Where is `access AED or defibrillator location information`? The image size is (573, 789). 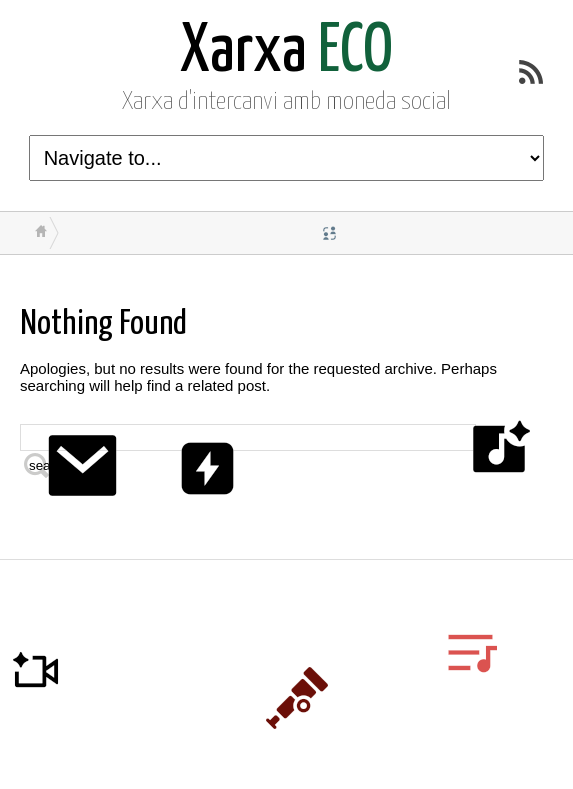
access AED or defibrillator location information is located at coordinates (207, 468).